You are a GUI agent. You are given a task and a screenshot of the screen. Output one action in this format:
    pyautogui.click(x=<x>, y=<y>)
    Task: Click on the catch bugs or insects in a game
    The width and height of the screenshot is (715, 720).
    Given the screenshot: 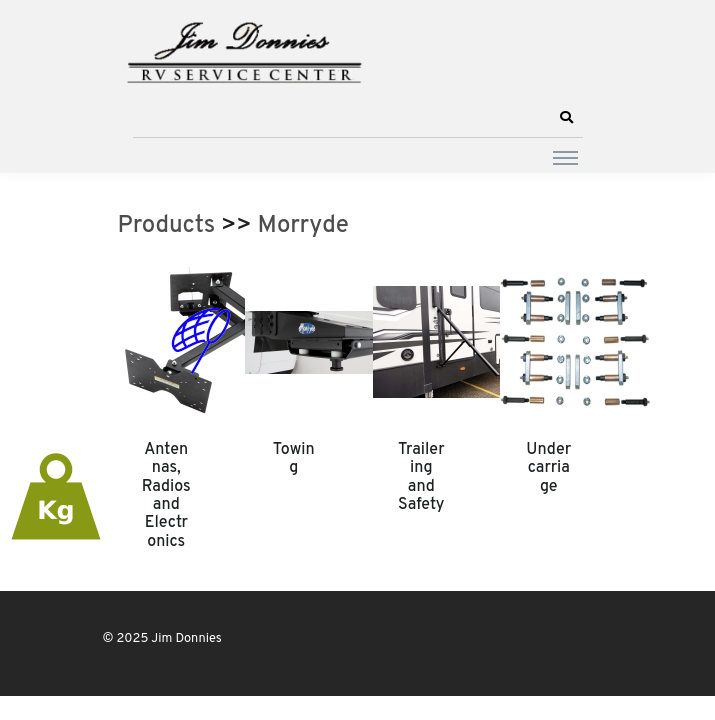 What is the action you would take?
    pyautogui.click(x=201, y=341)
    